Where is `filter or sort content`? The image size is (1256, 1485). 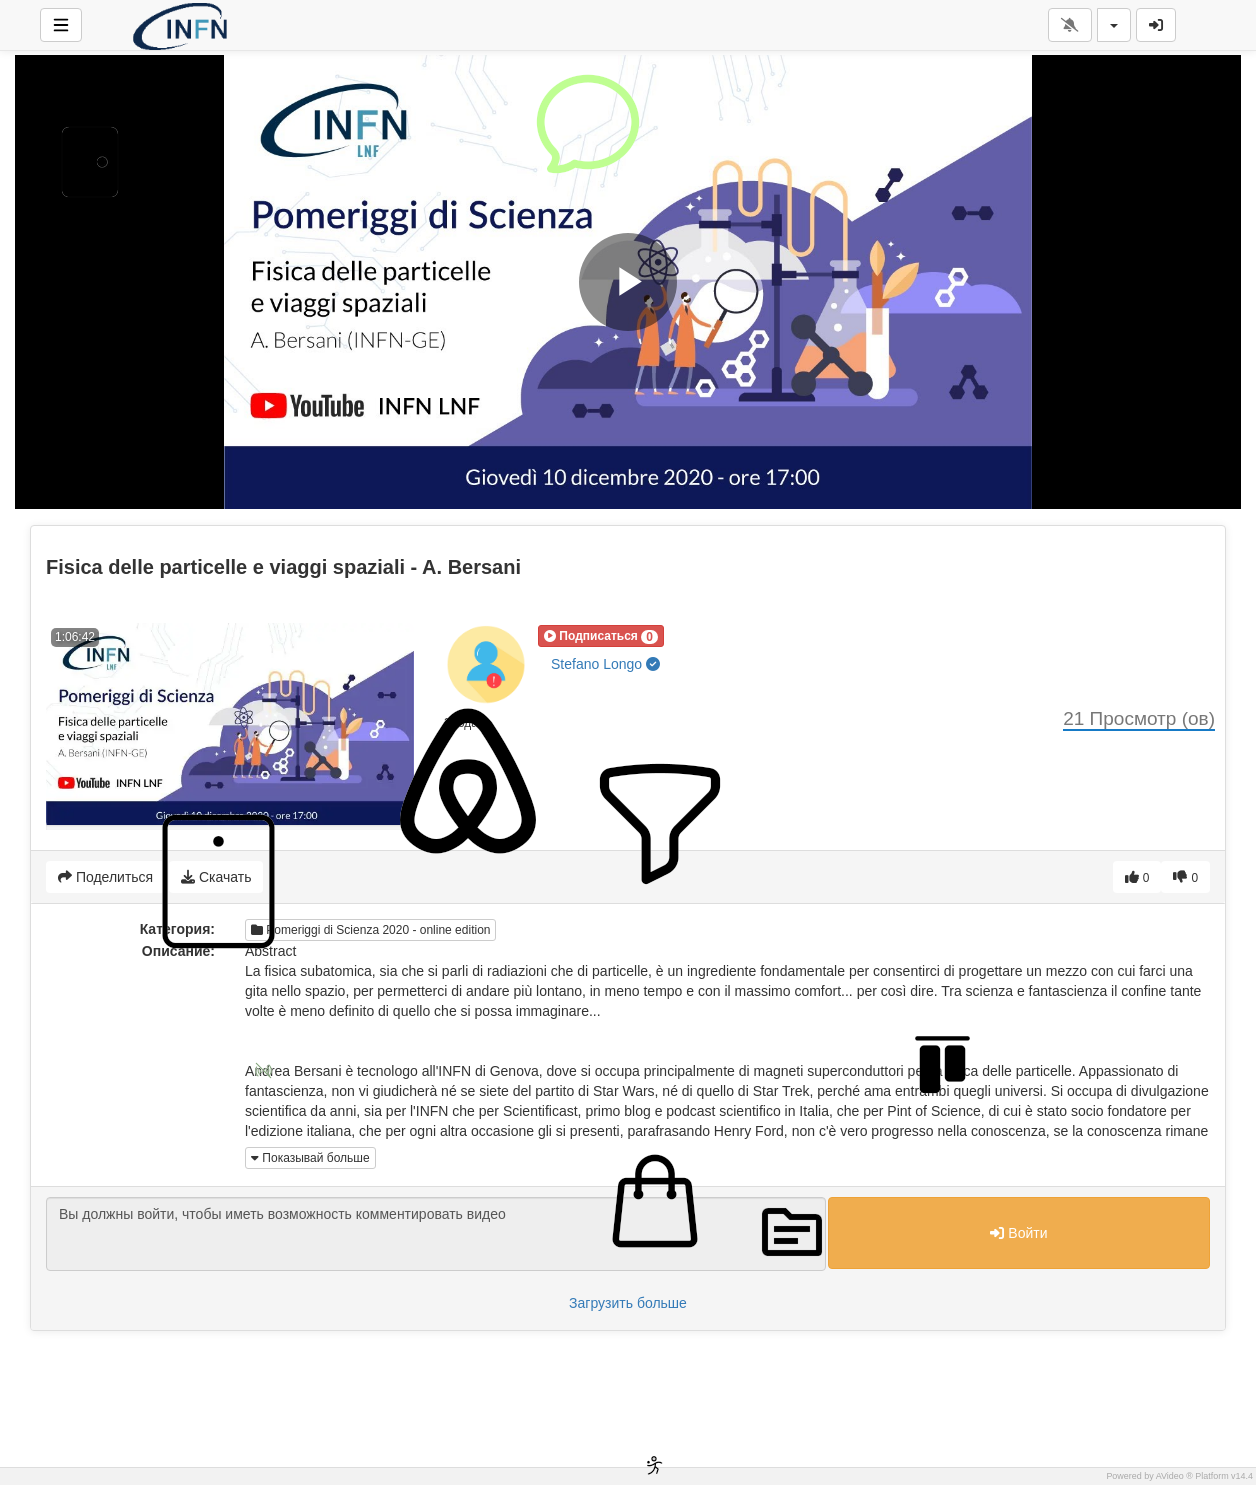 filter or sort content is located at coordinates (660, 824).